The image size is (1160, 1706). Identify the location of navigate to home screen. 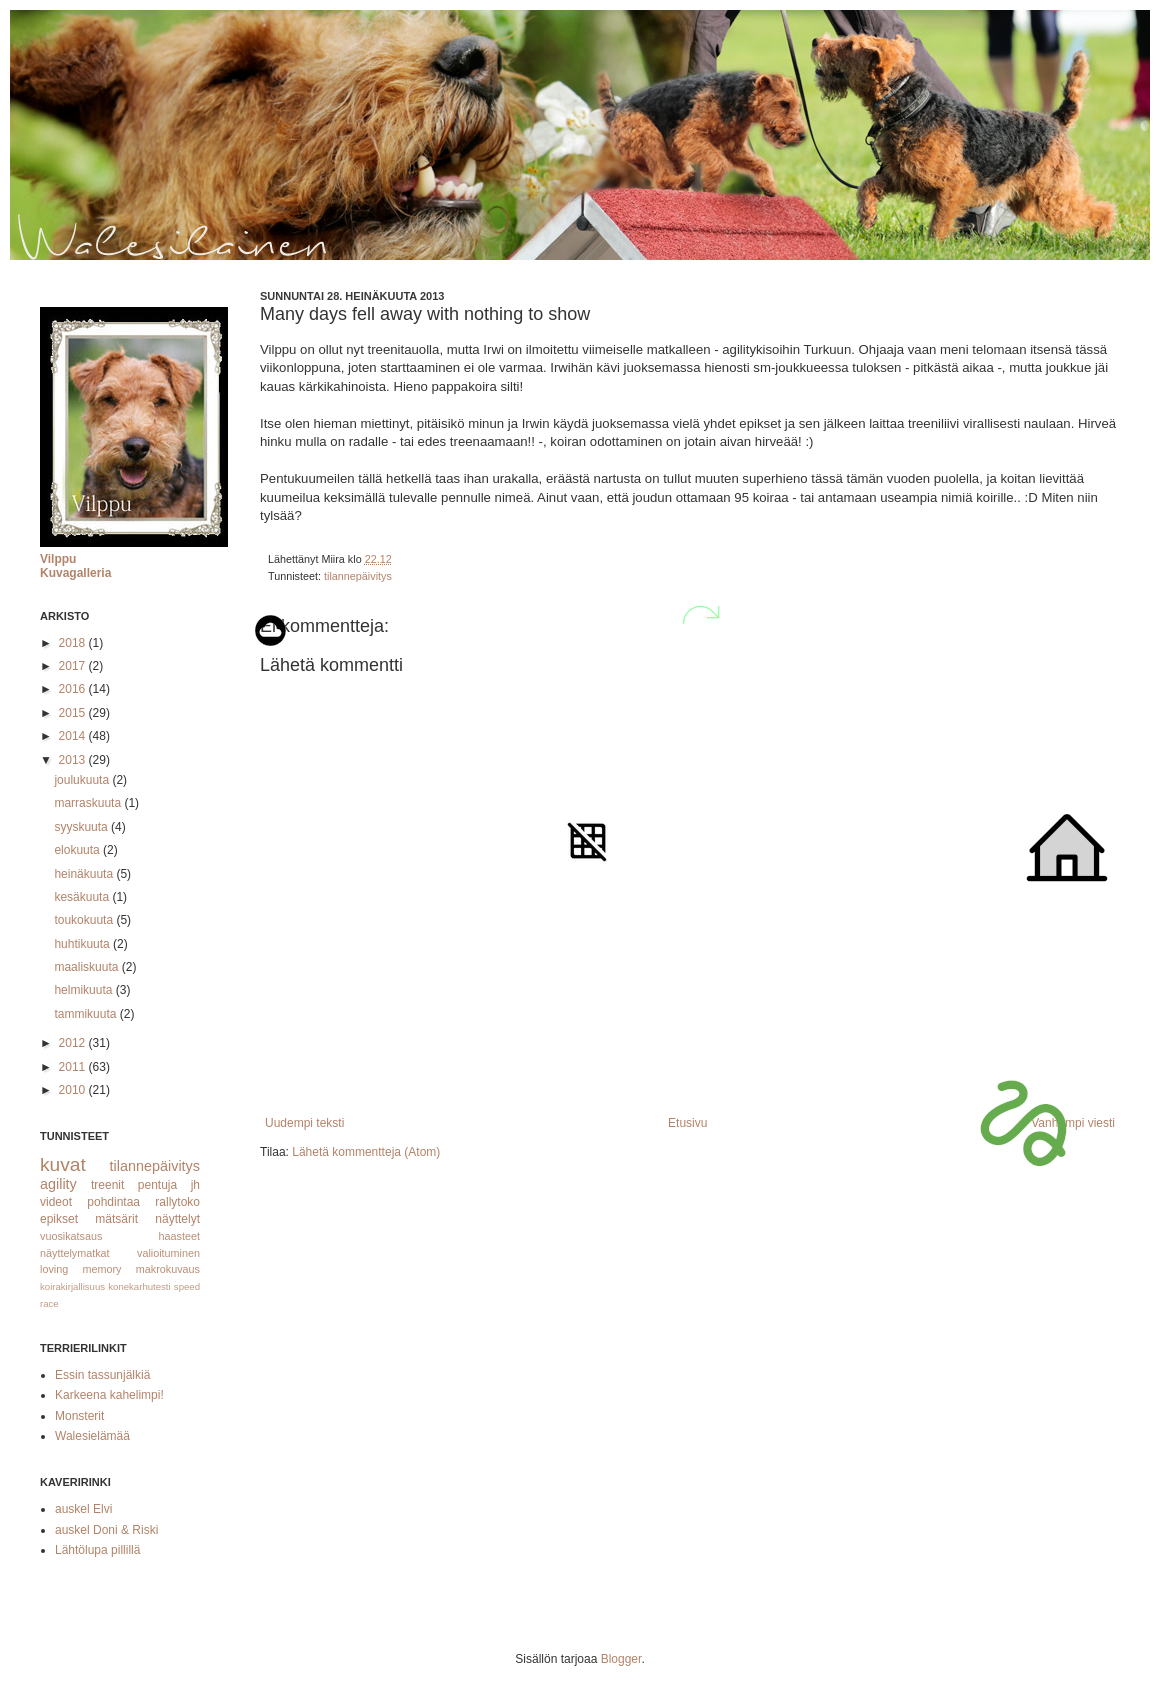
(1067, 849).